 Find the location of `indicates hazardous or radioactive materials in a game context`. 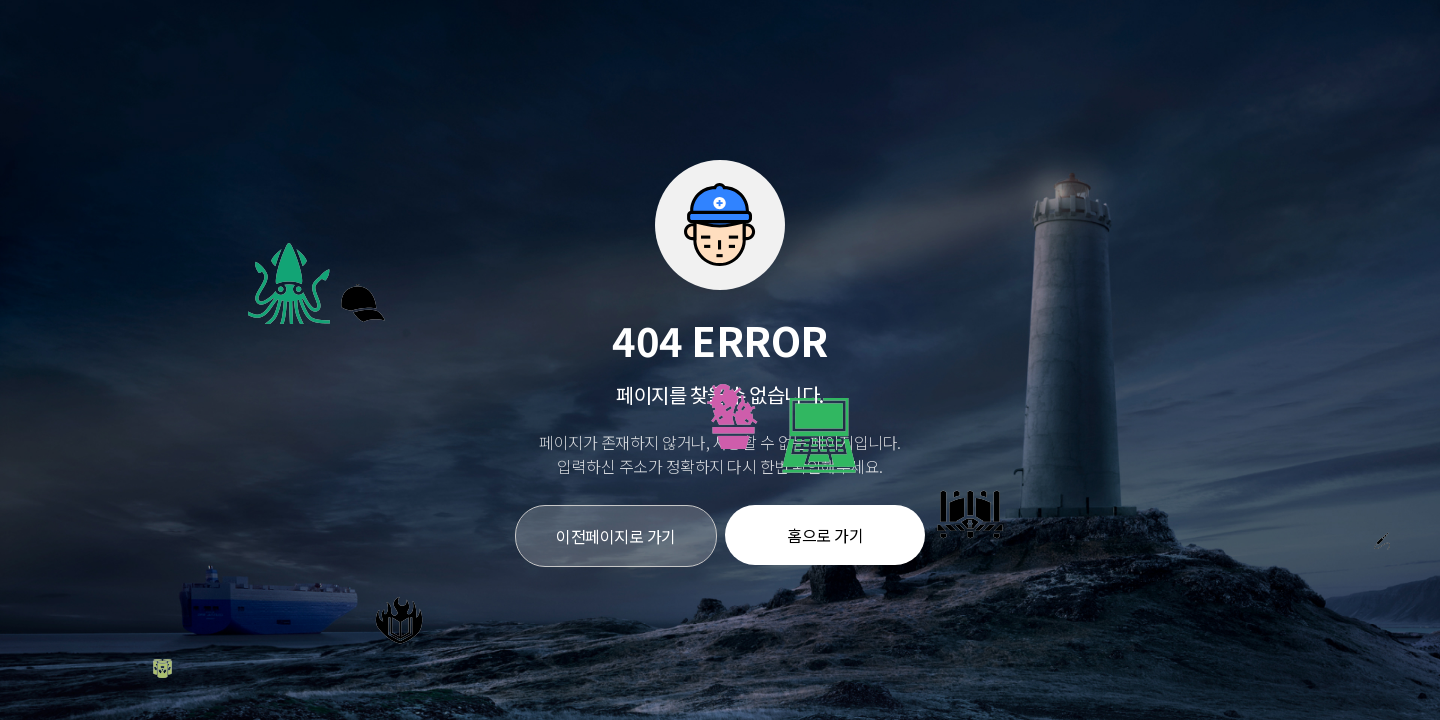

indicates hazardous or radioactive materials in a game context is located at coordinates (162, 668).